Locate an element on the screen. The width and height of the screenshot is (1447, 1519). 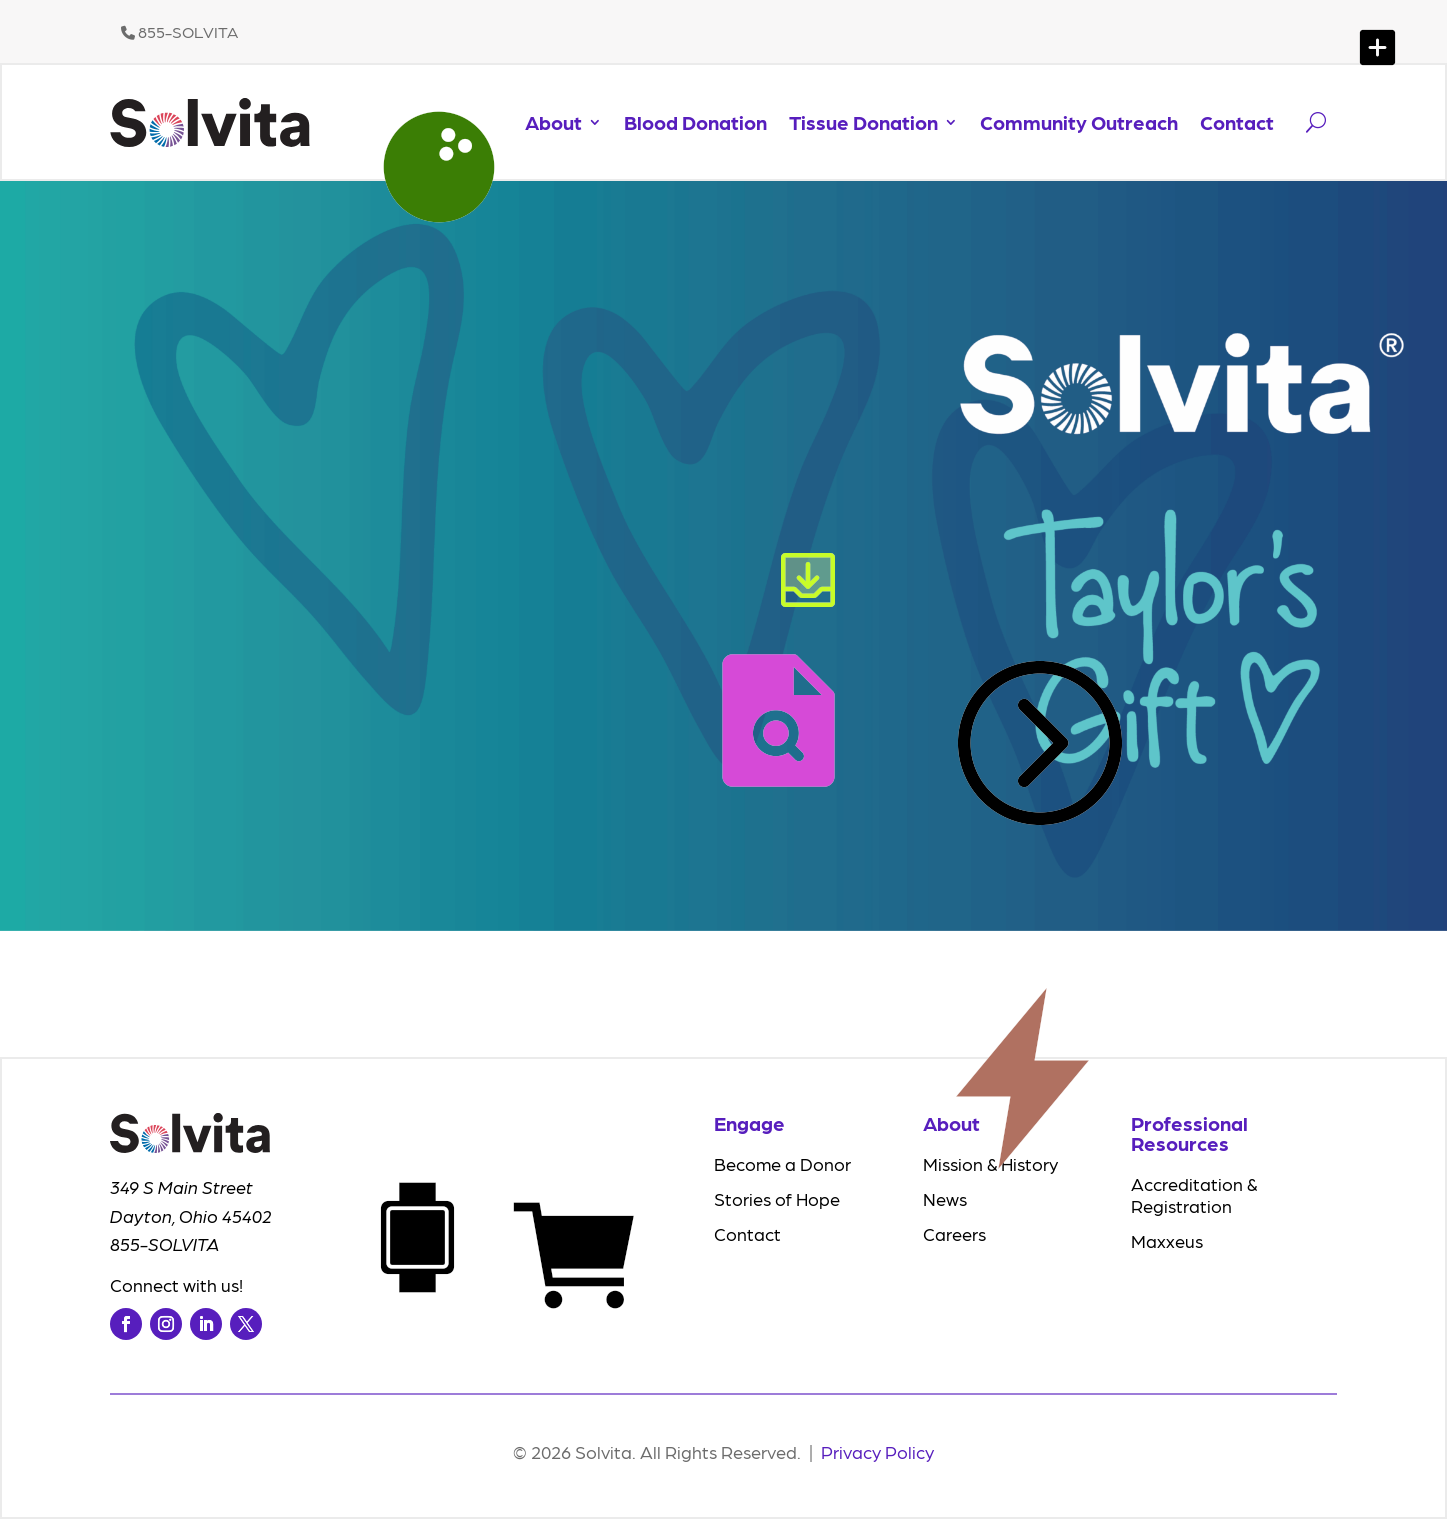
toggle camera flash on or off is located at coordinates (1022, 1078).